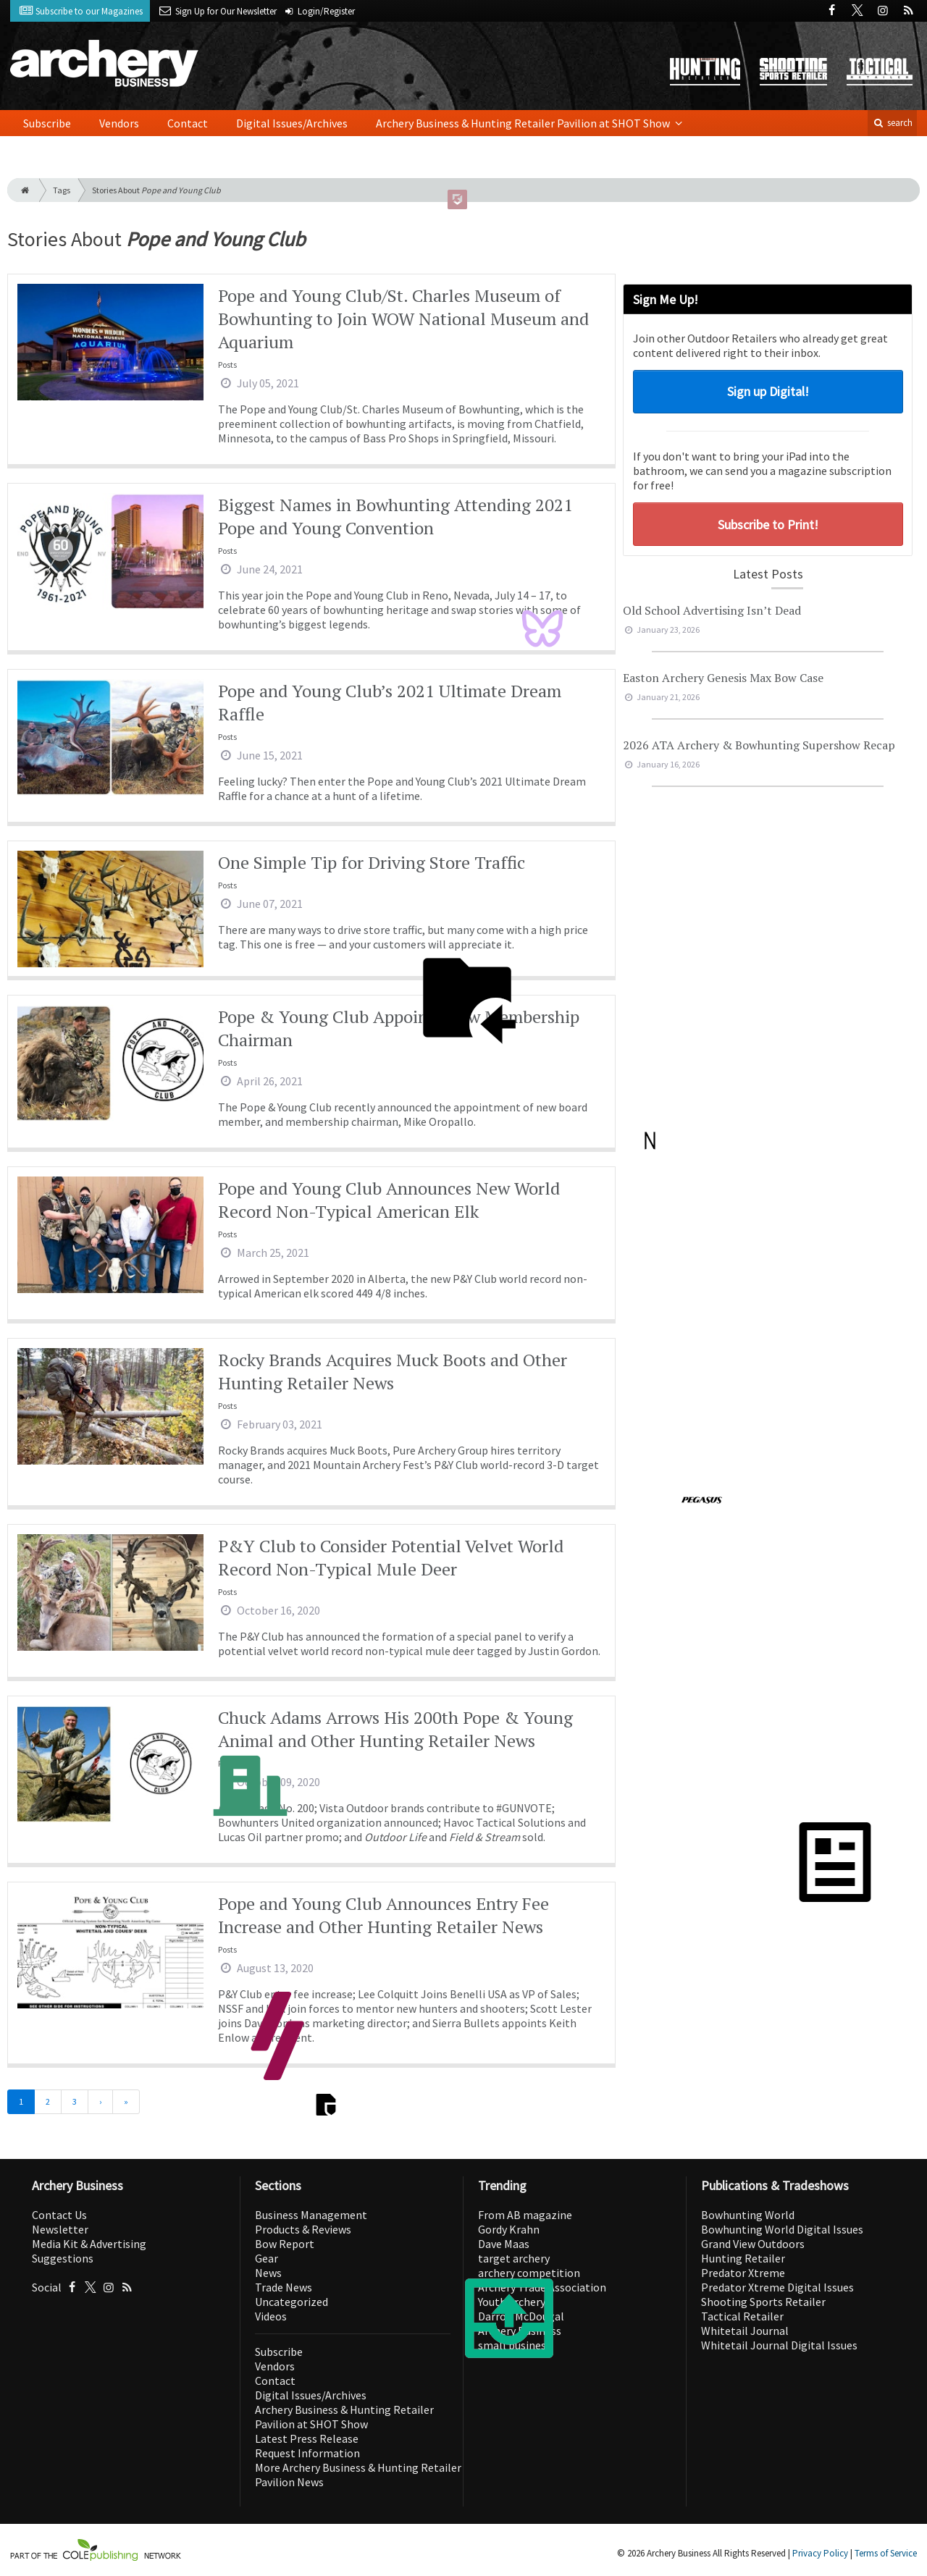  I want to click on Pegasus Airlines logo, so click(702, 1500).